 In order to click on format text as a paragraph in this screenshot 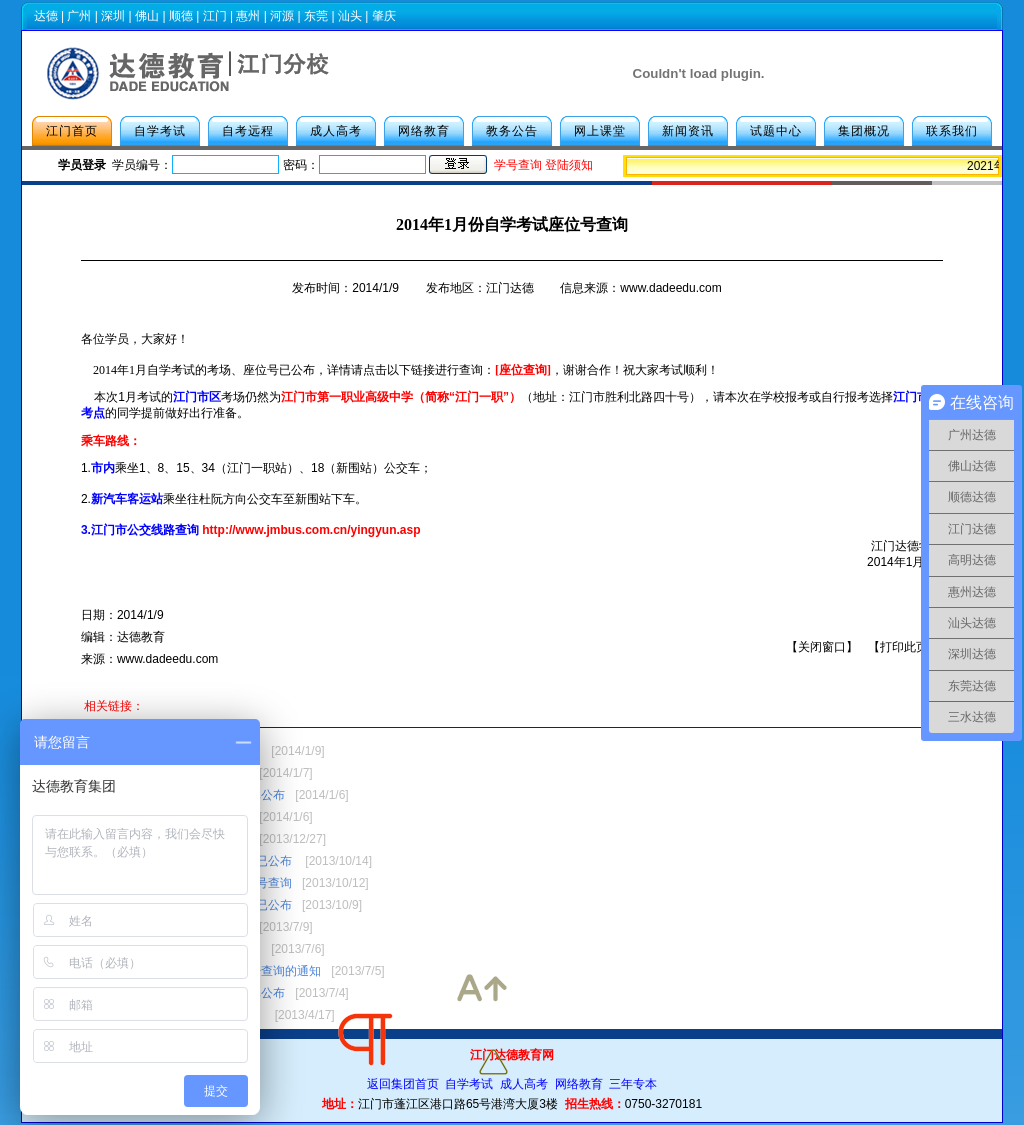, I will do `click(366, 1039)`.